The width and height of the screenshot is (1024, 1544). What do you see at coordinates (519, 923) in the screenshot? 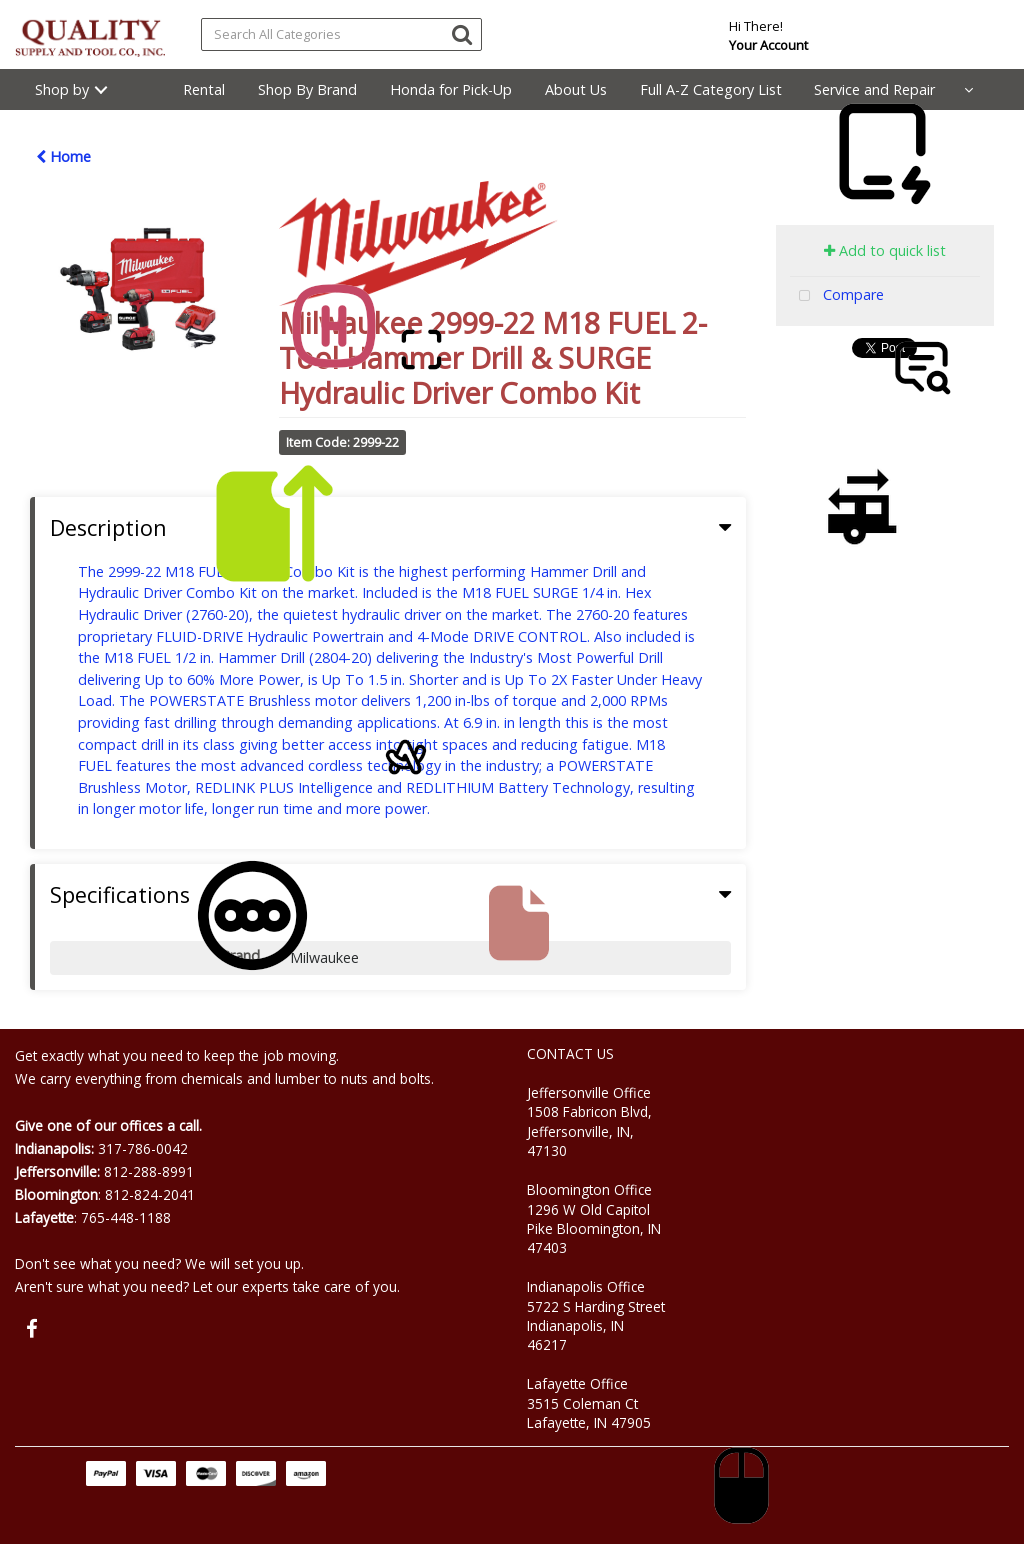
I see `open or view a file` at bounding box center [519, 923].